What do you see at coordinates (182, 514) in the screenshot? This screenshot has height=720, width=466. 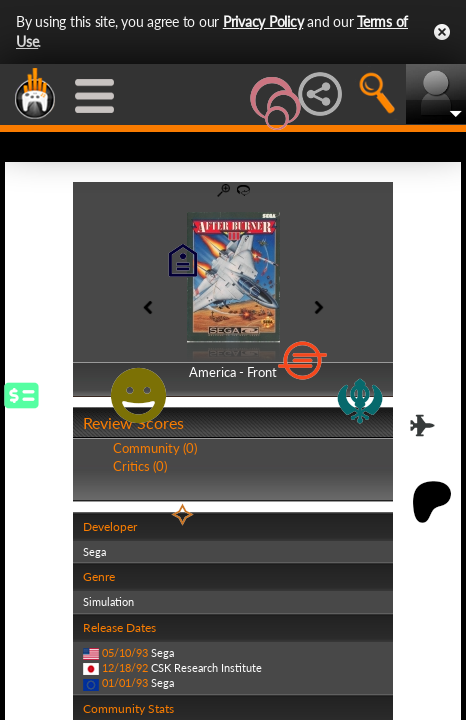 I see `indicates clear or sunny weather conditions` at bounding box center [182, 514].